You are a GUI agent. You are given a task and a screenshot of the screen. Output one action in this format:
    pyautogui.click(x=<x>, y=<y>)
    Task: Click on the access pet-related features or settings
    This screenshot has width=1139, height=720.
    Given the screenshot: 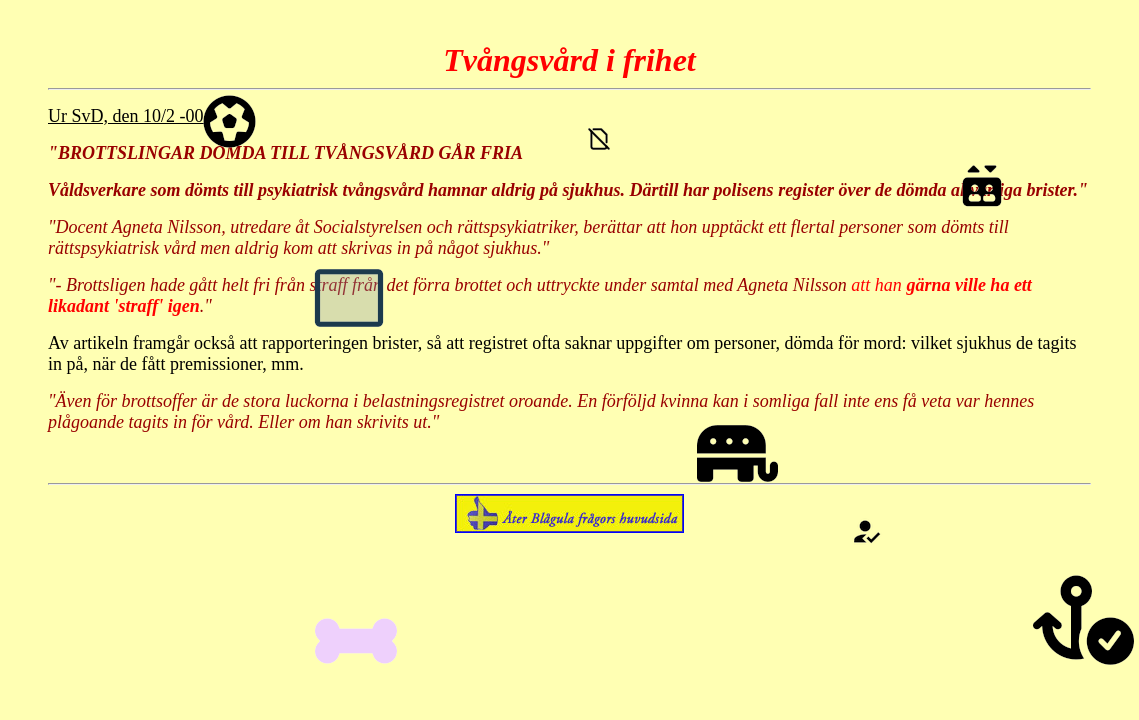 What is the action you would take?
    pyautogui.click(x=356, y=641)
    